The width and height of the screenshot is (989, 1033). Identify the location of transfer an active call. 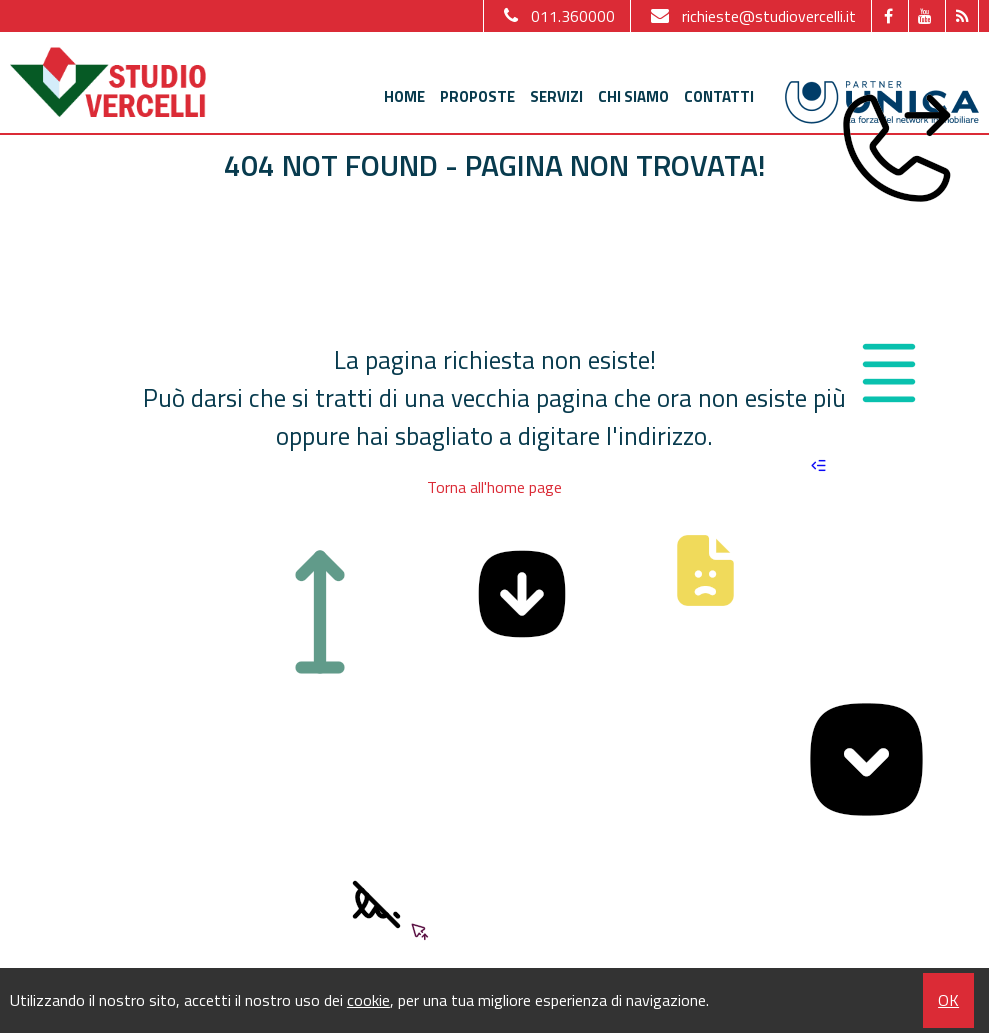
(899, 146).